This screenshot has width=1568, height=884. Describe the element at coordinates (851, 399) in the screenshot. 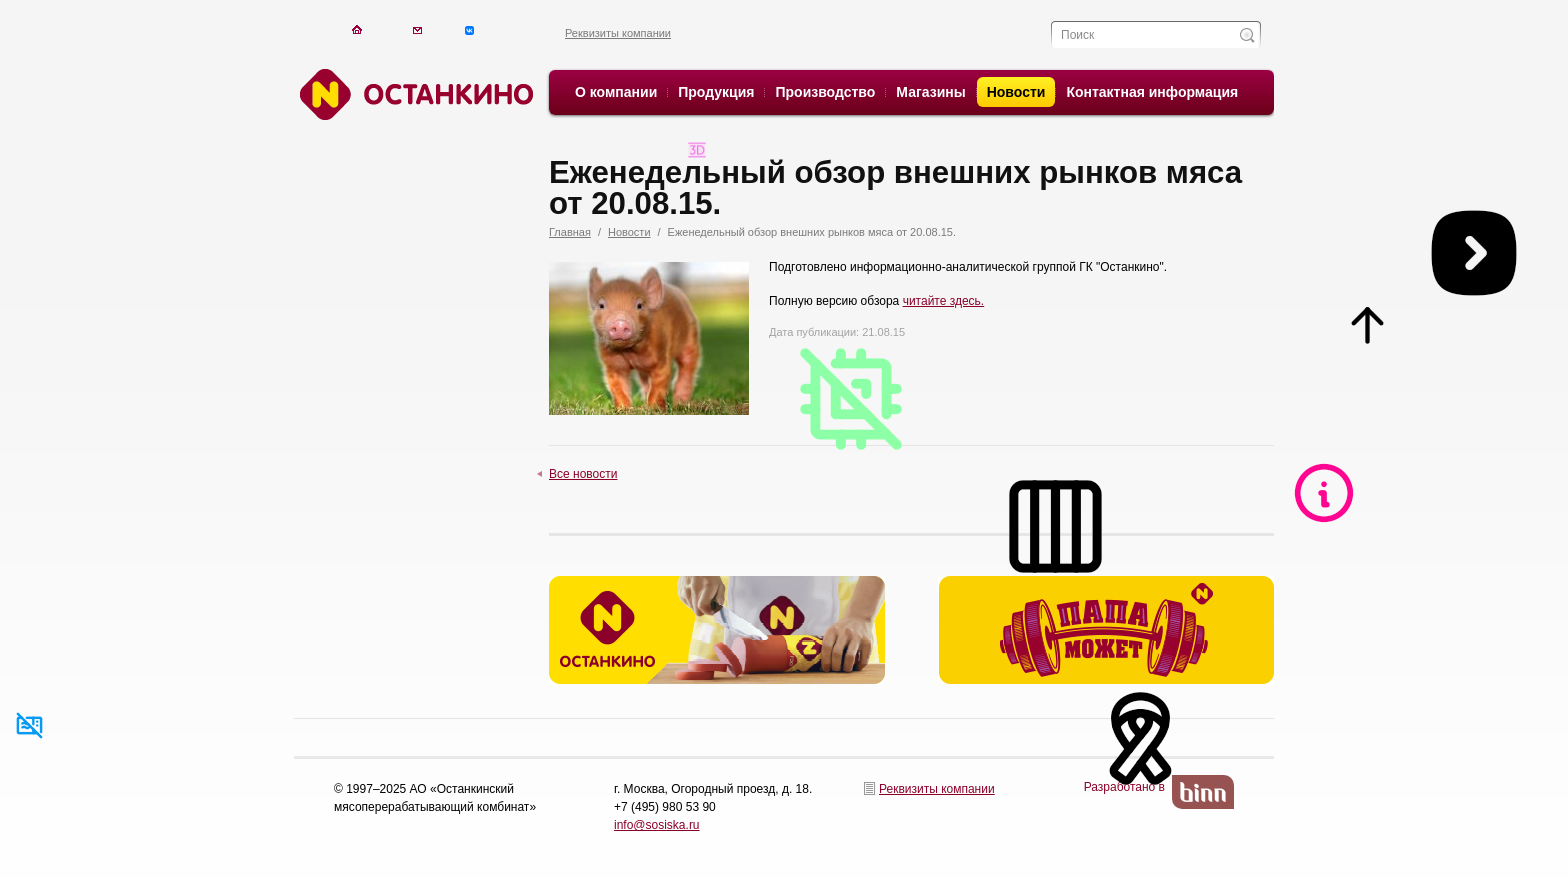

I see `indicates processor or CPU is disabled` at that location.